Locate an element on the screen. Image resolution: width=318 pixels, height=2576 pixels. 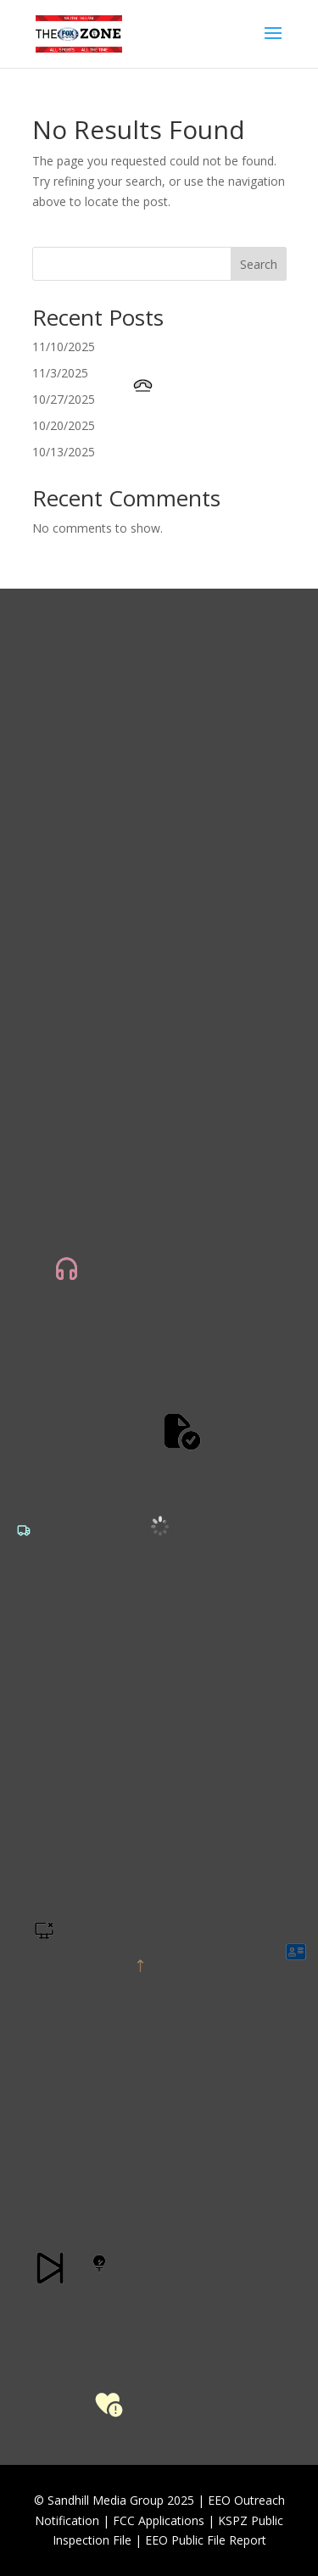
health alert or warning notification is located at coordinates (109, 2403).